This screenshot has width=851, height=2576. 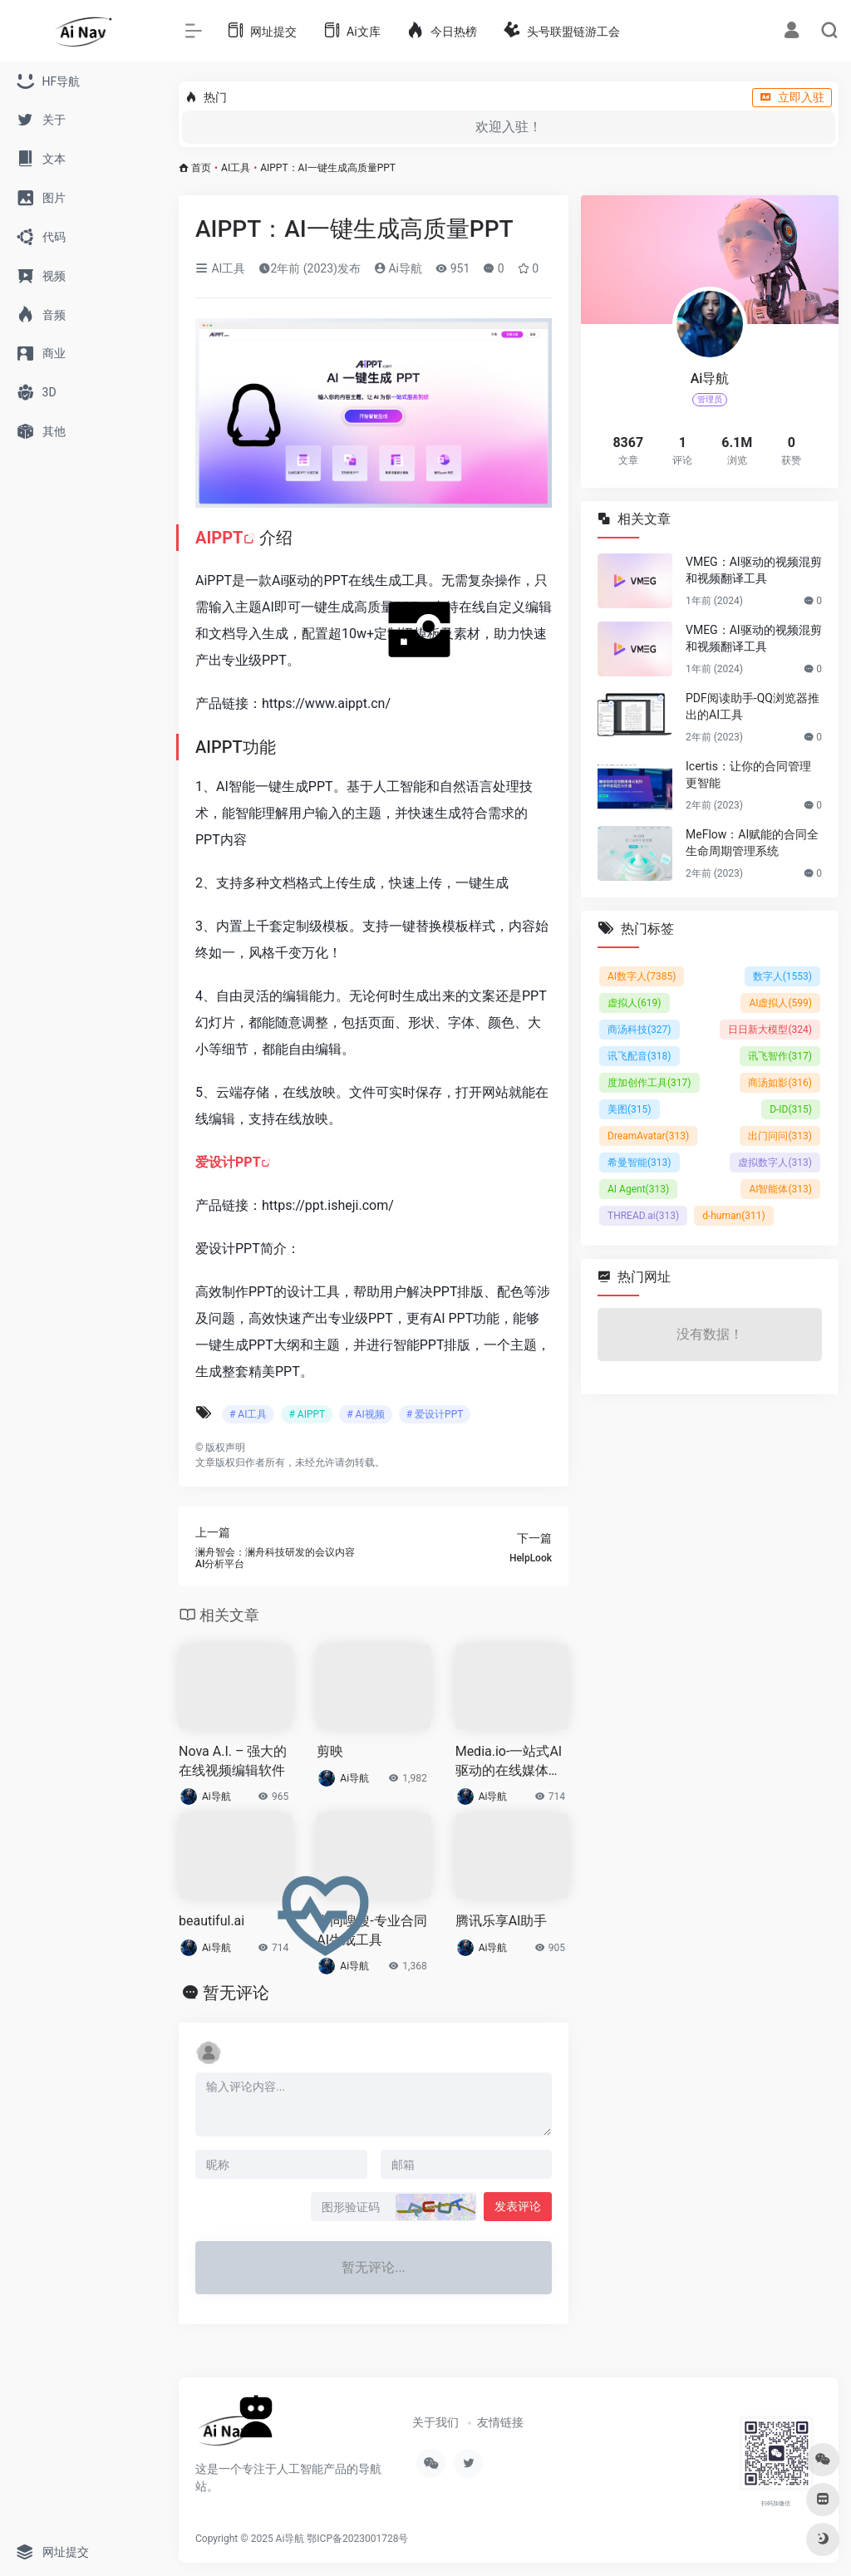 I want to click on access AI assistant or chatbot features, so click(x=256, y=2417).